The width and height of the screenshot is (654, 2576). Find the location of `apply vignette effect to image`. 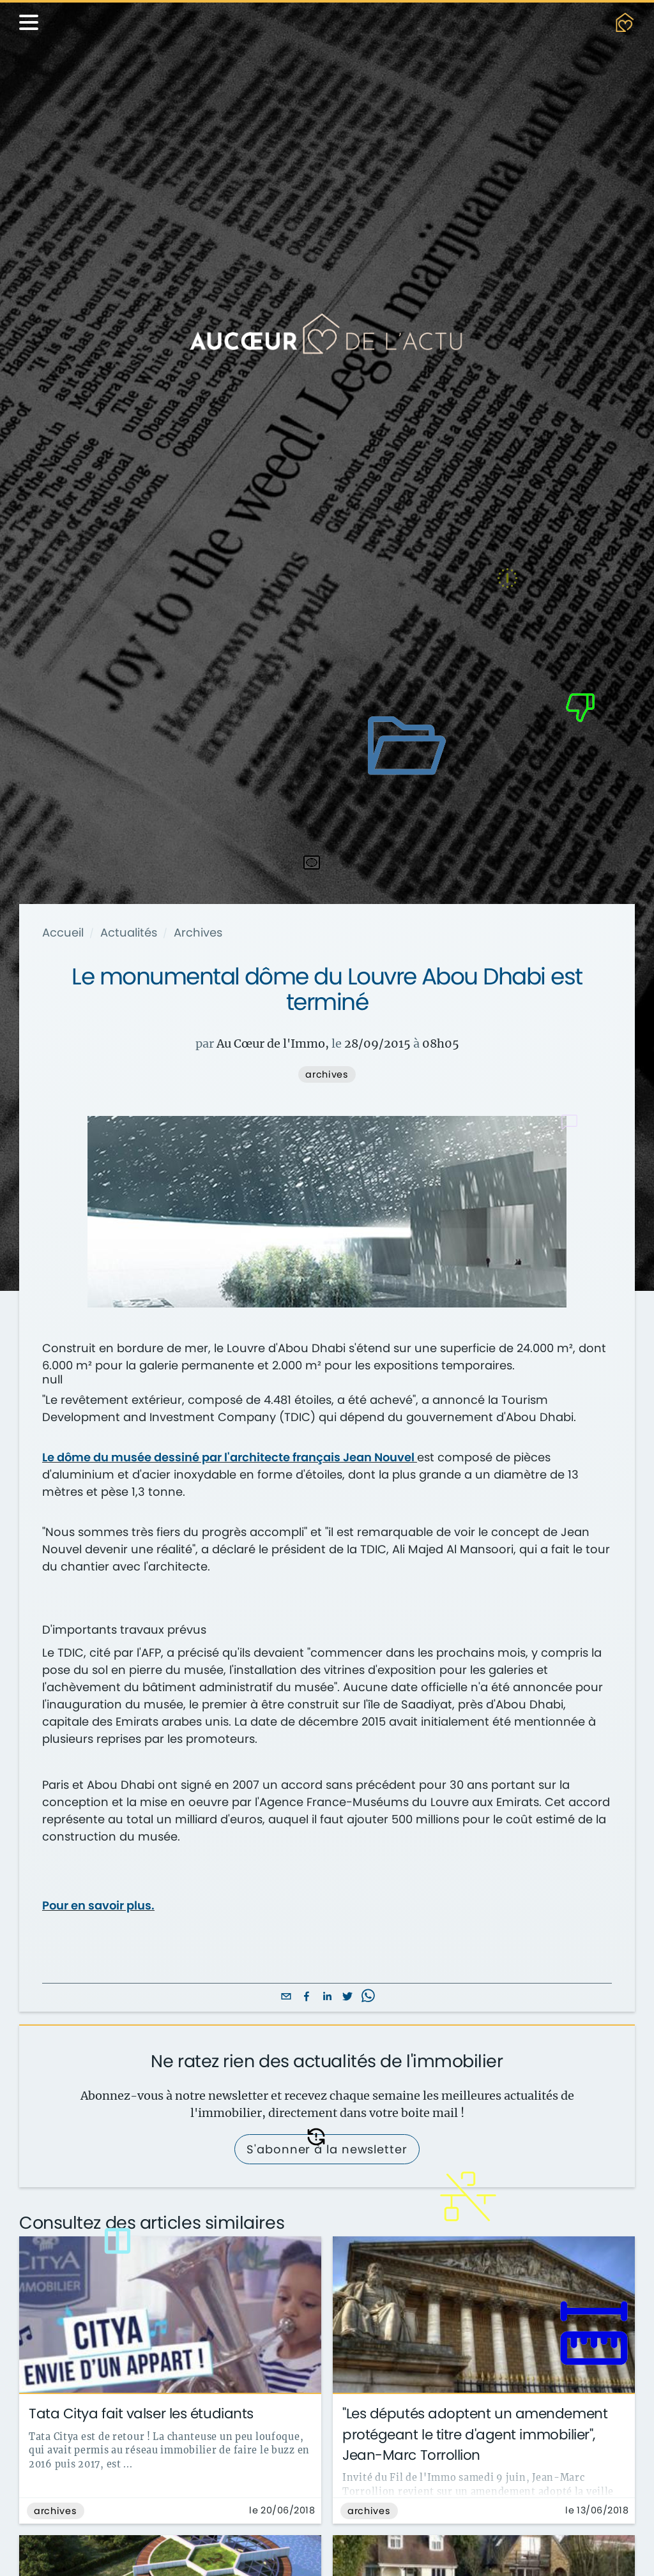

apply vignette effect to image is located at coordinates (312, 862).